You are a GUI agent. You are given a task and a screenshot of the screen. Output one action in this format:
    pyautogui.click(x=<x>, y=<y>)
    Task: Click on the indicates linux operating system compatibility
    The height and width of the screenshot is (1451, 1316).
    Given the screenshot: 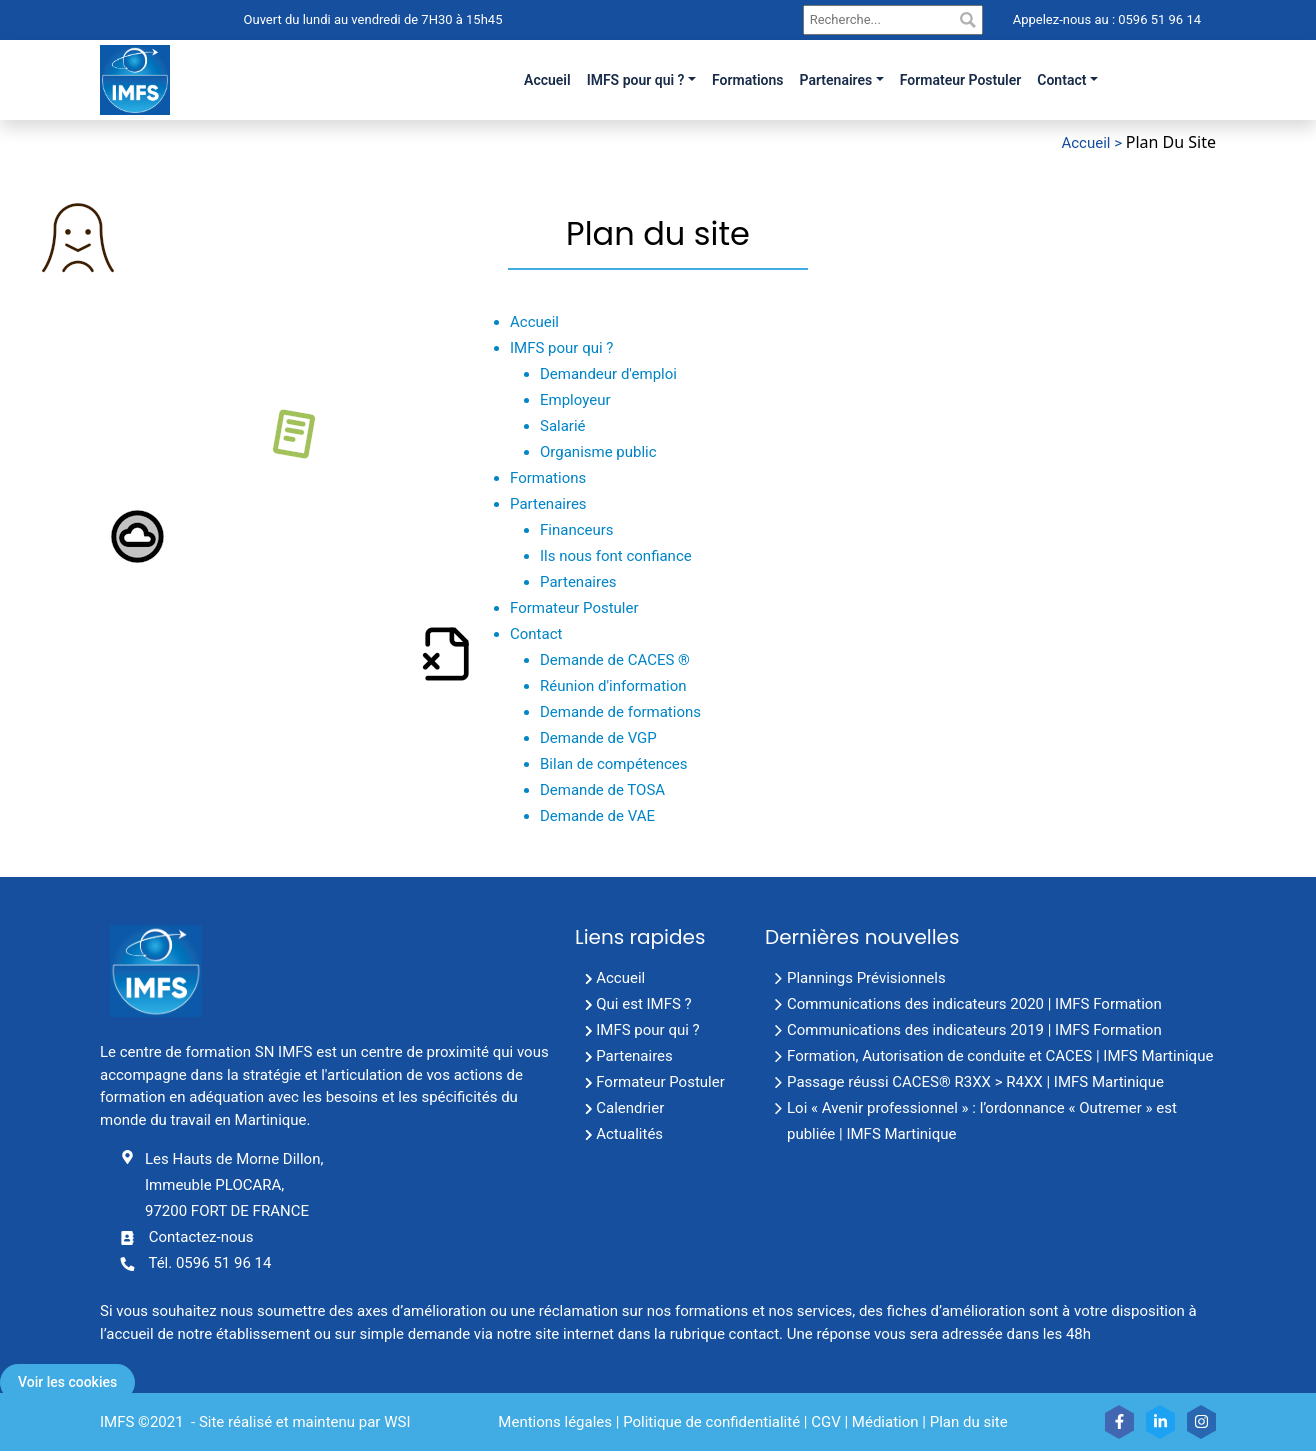 What is the action you would take?
    pyautogui.click(x=78, y=242)
    